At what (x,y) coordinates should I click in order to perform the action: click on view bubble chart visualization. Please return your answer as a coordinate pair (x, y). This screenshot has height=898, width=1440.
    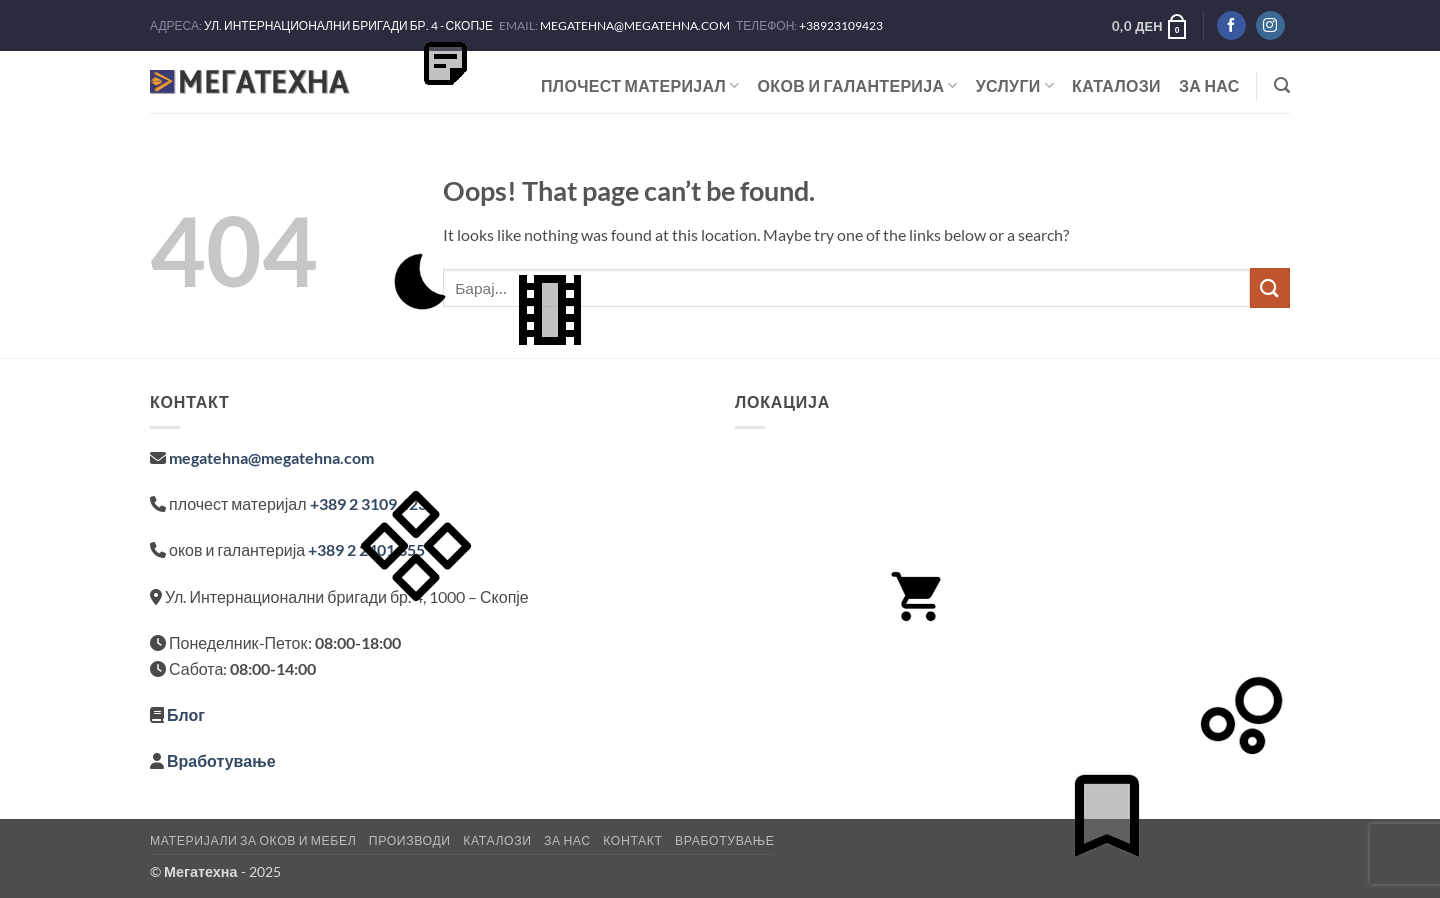
    Looking at the image, I should click on (1239, 715).